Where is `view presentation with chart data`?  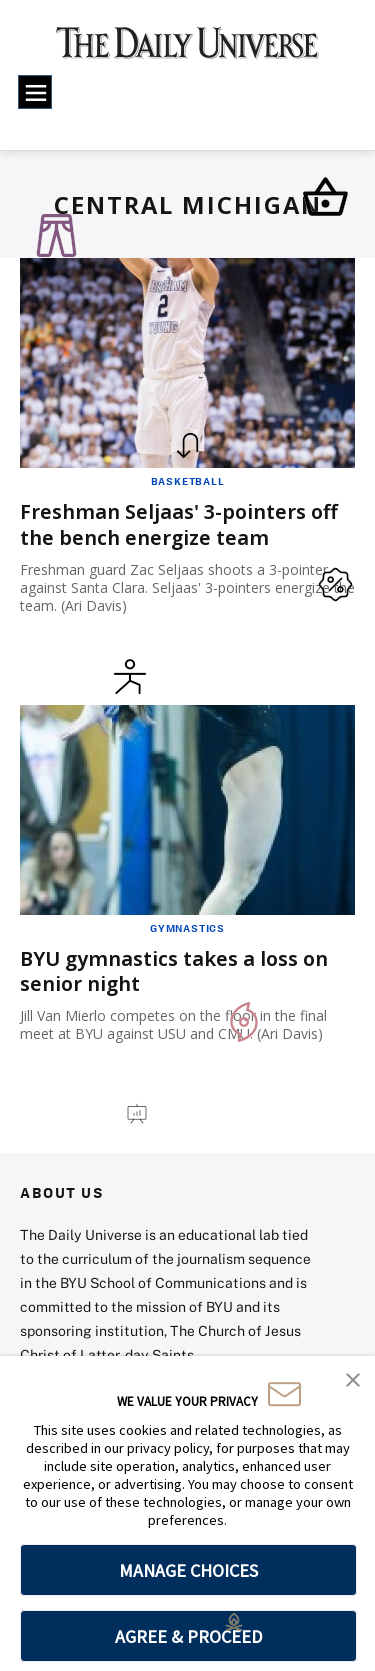
view presentation with chart data is located at coordinates (137, 1114).